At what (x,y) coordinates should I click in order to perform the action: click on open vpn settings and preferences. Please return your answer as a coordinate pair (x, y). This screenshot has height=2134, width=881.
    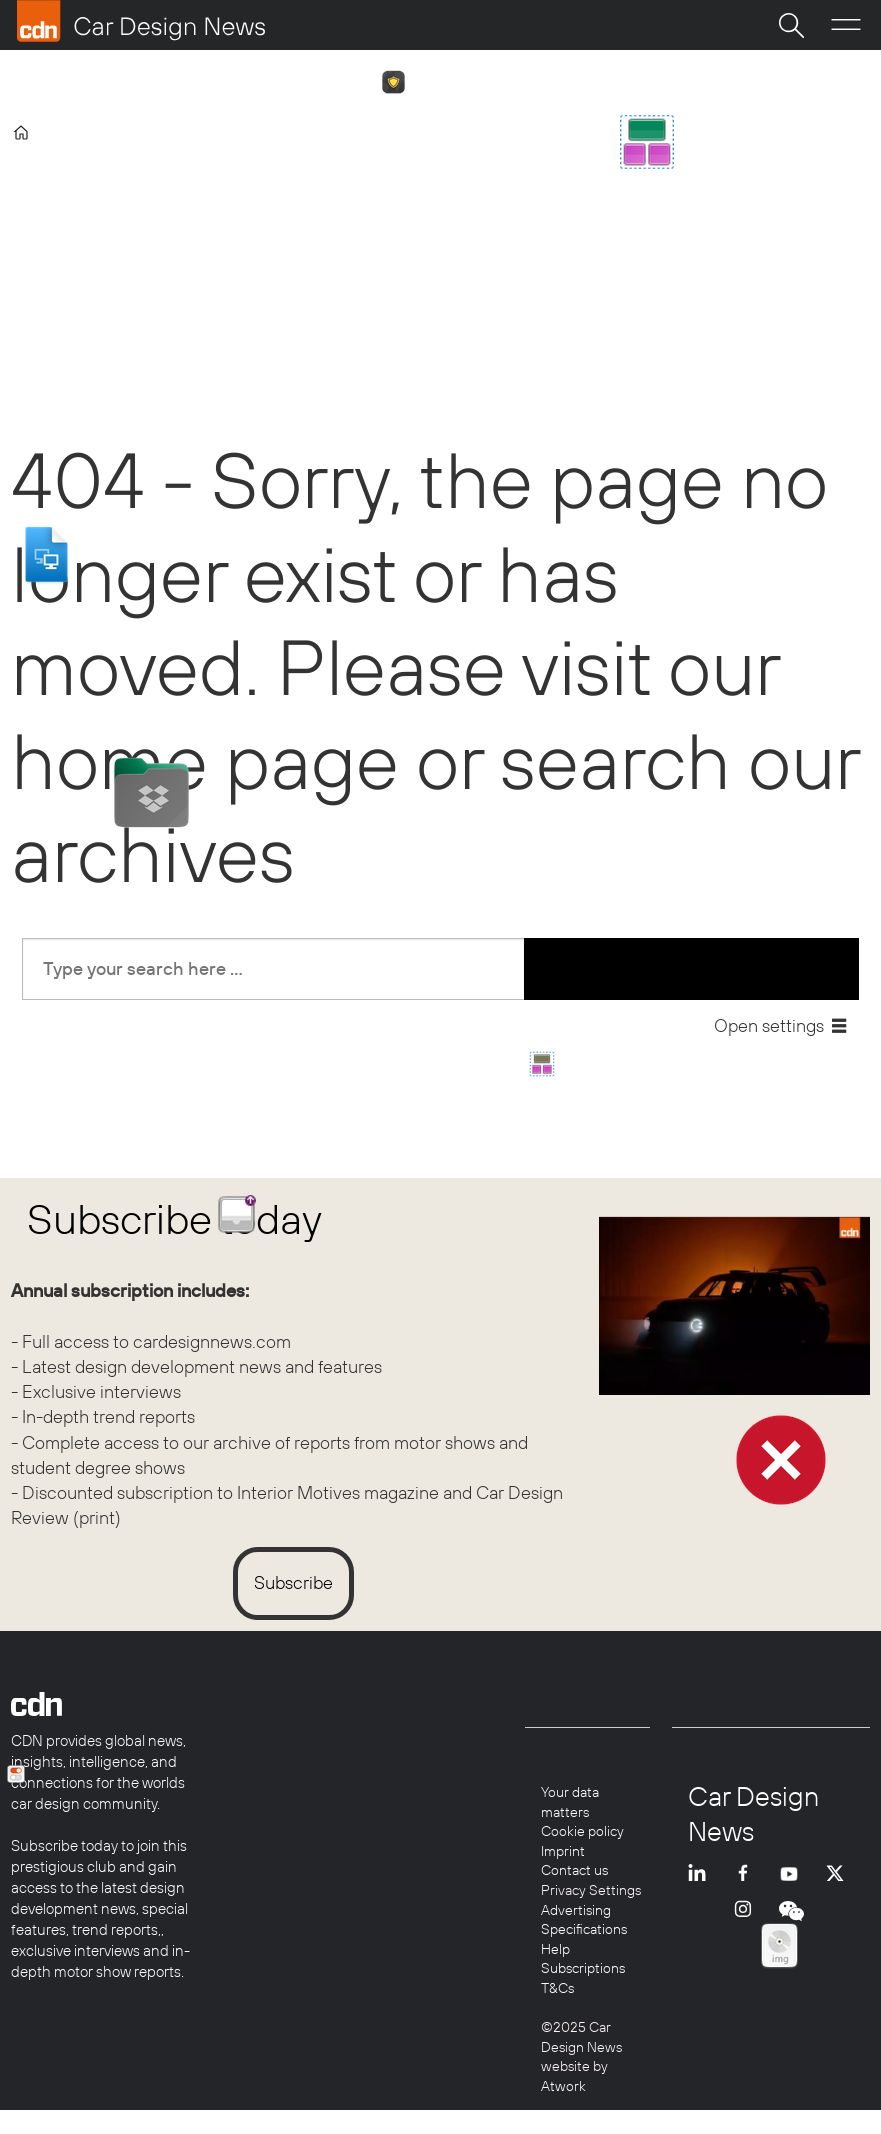
    Looking at the image, I should click on (393, 82).